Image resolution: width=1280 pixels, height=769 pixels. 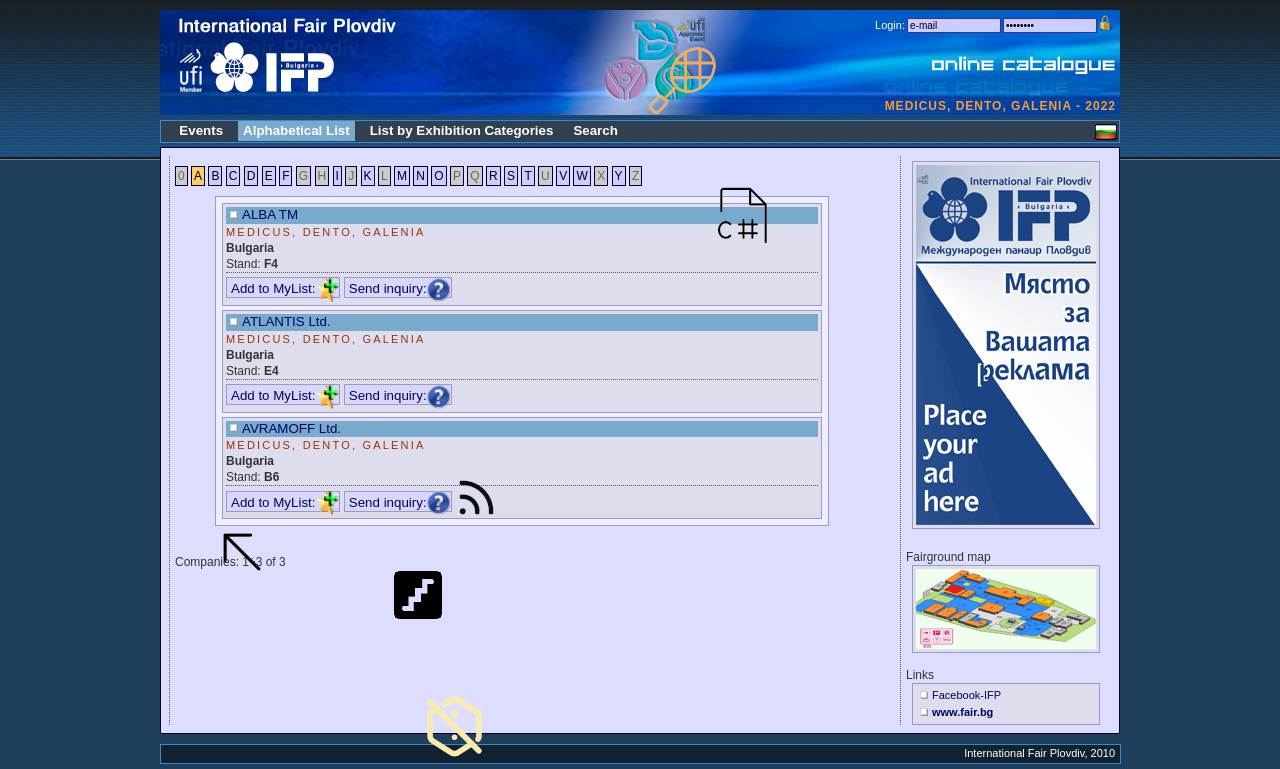 I want to click on access tennis or racquet sports features, so click(x=681, y=82).